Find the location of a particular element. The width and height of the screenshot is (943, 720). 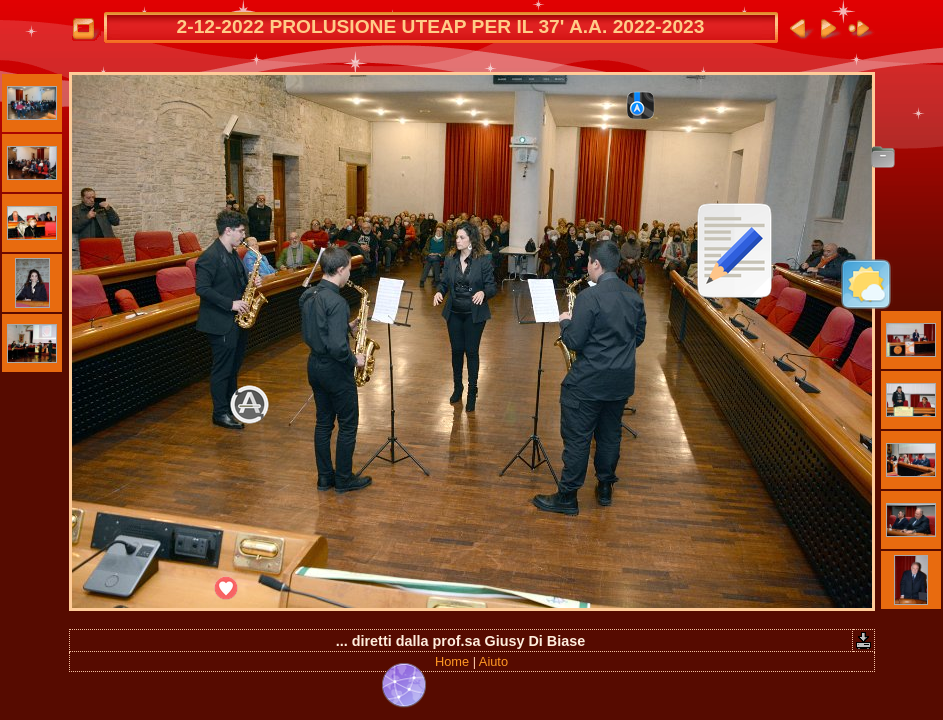

open the weather app is located at coordinates (866, 284).